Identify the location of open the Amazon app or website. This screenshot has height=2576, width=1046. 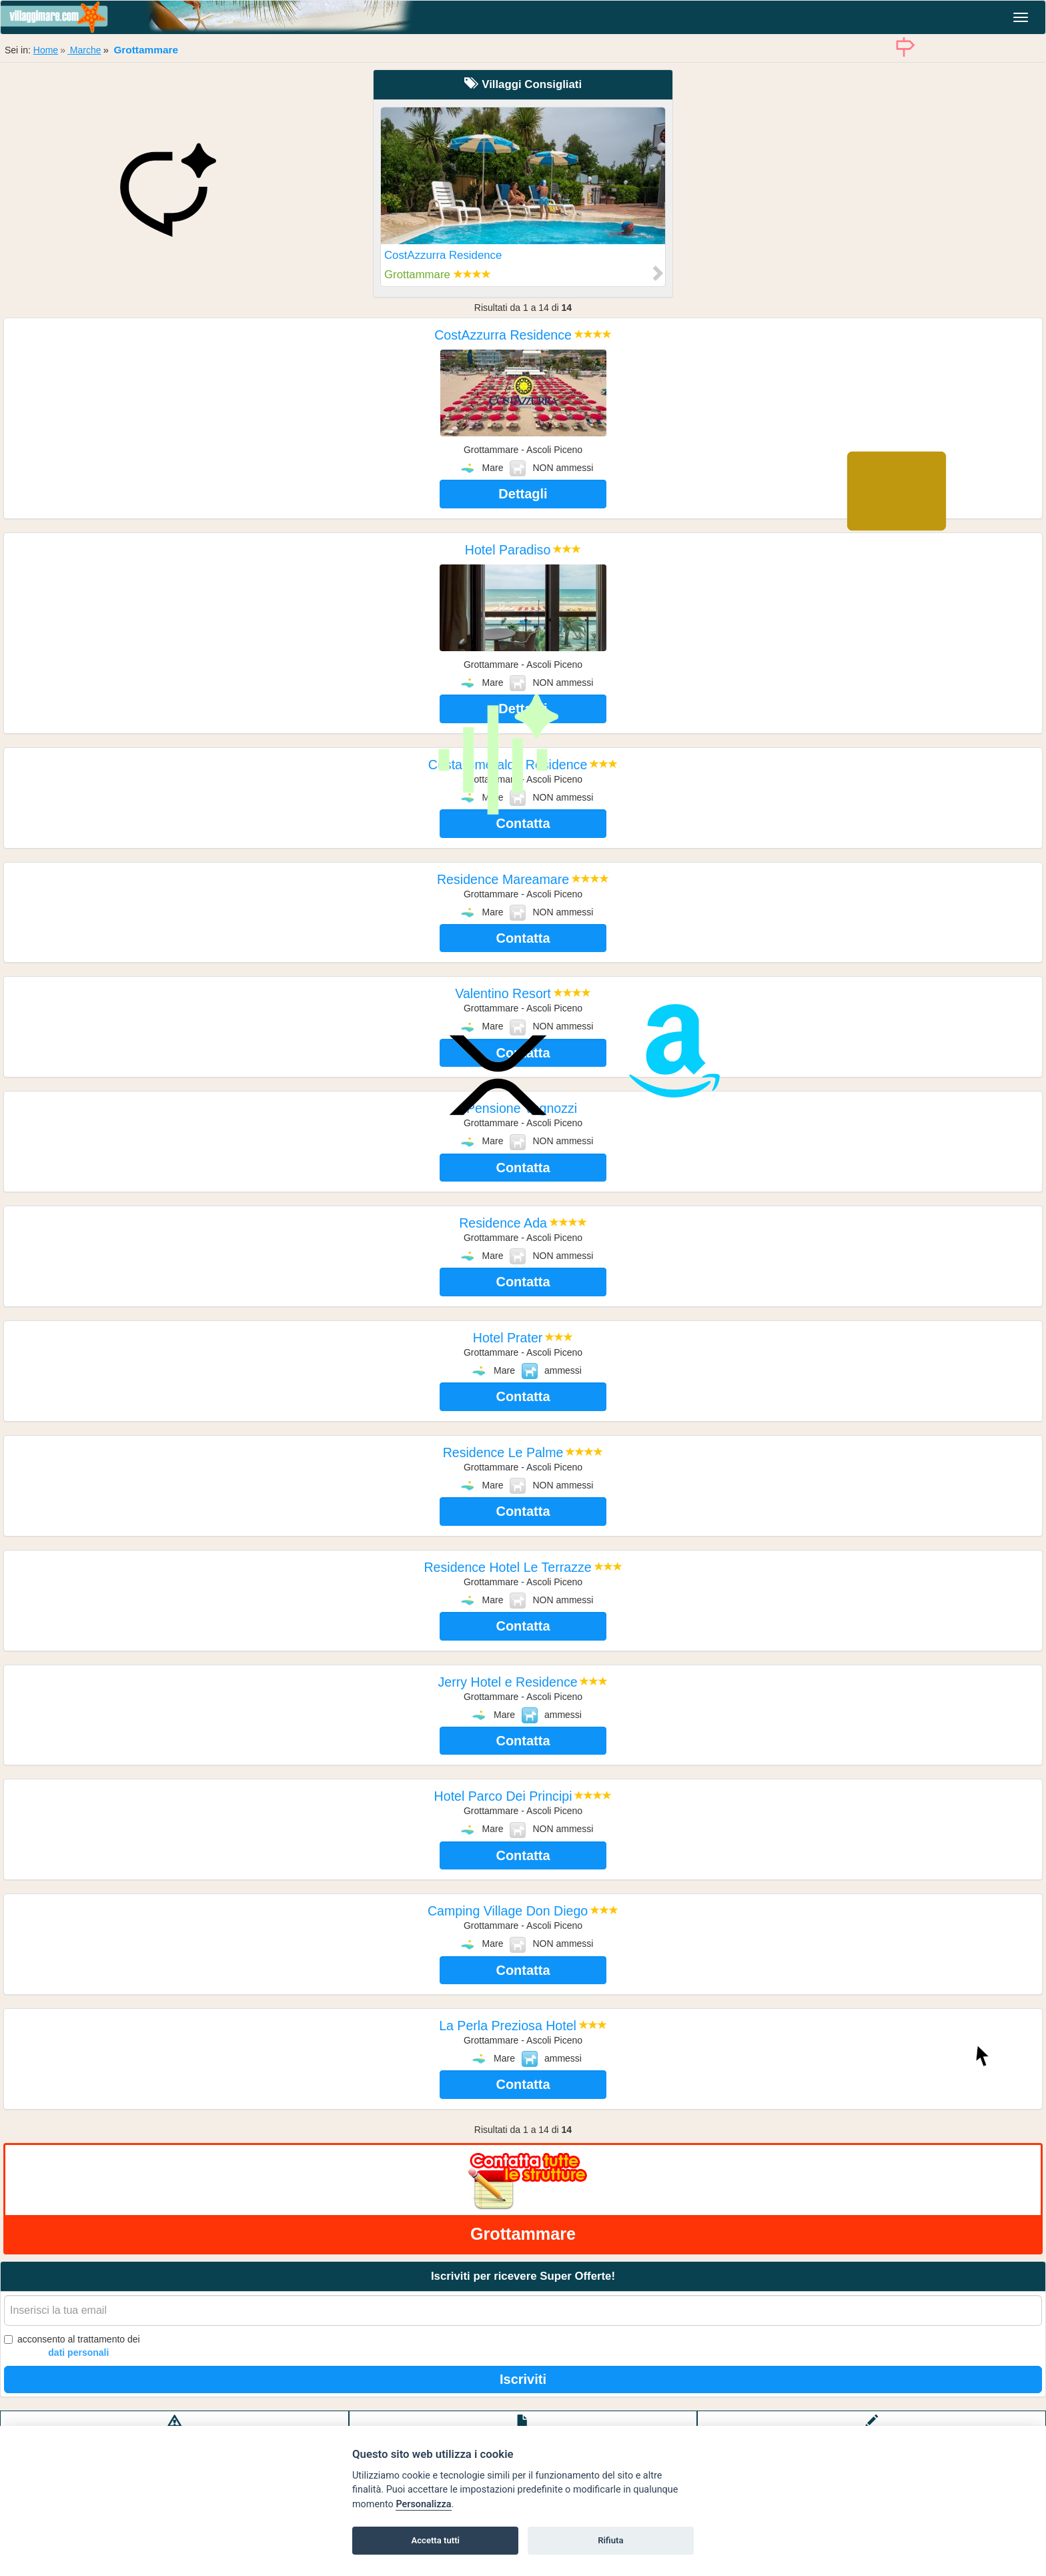
(674, 1051).